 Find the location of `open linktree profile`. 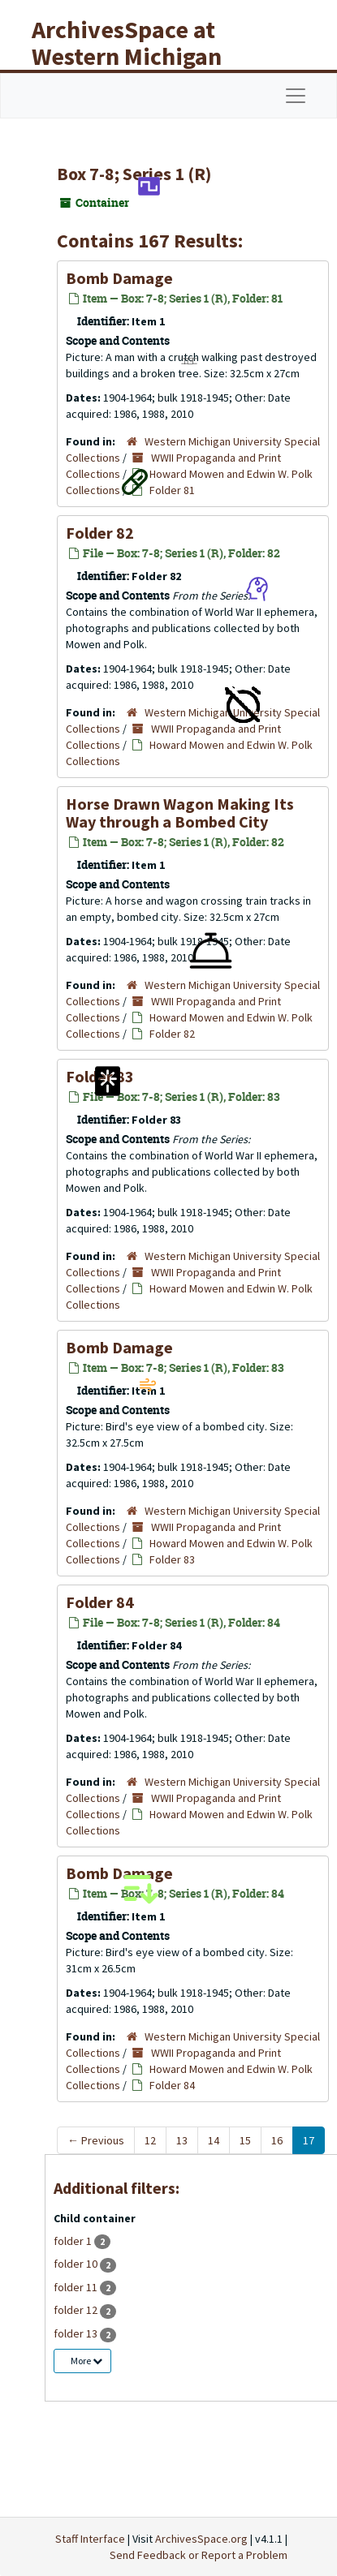

open linktree profile is located at coordinates (107, 1081).